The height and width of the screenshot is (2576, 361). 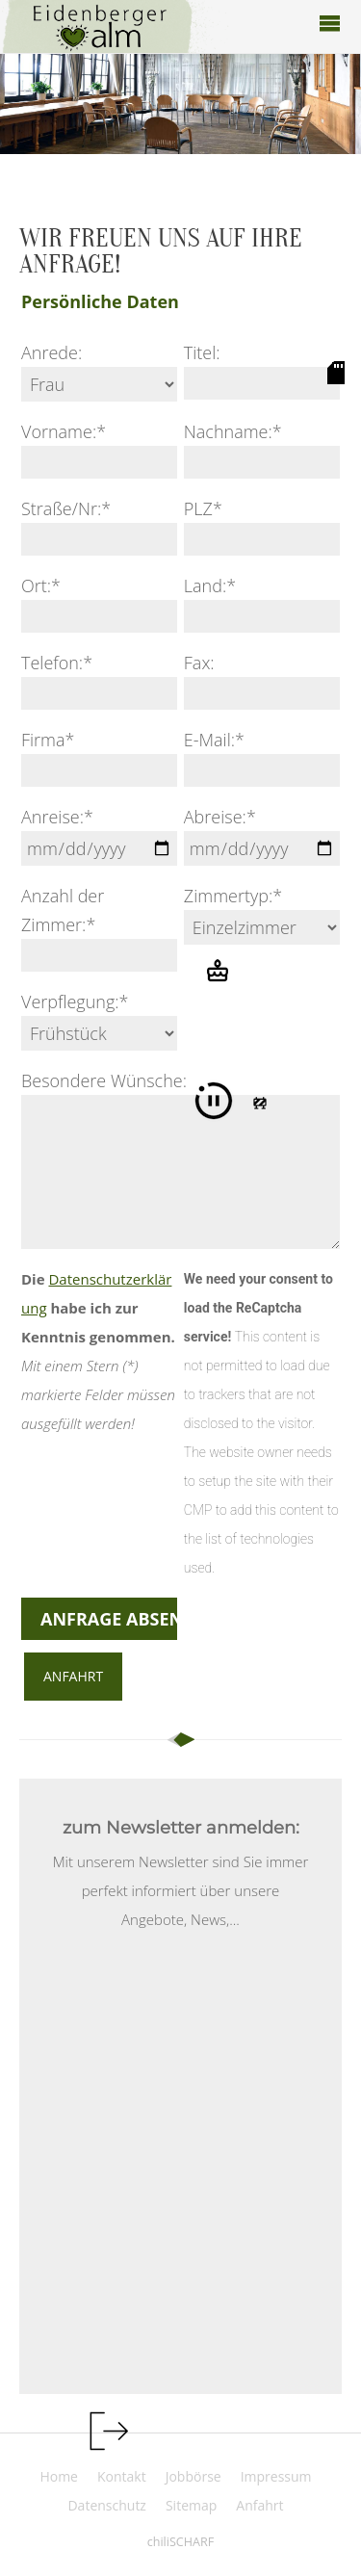 What do you see at coordinates (214, 1101) in the screenshot?
I see `pause motion photo playback` at bounding box center [214, 1101].